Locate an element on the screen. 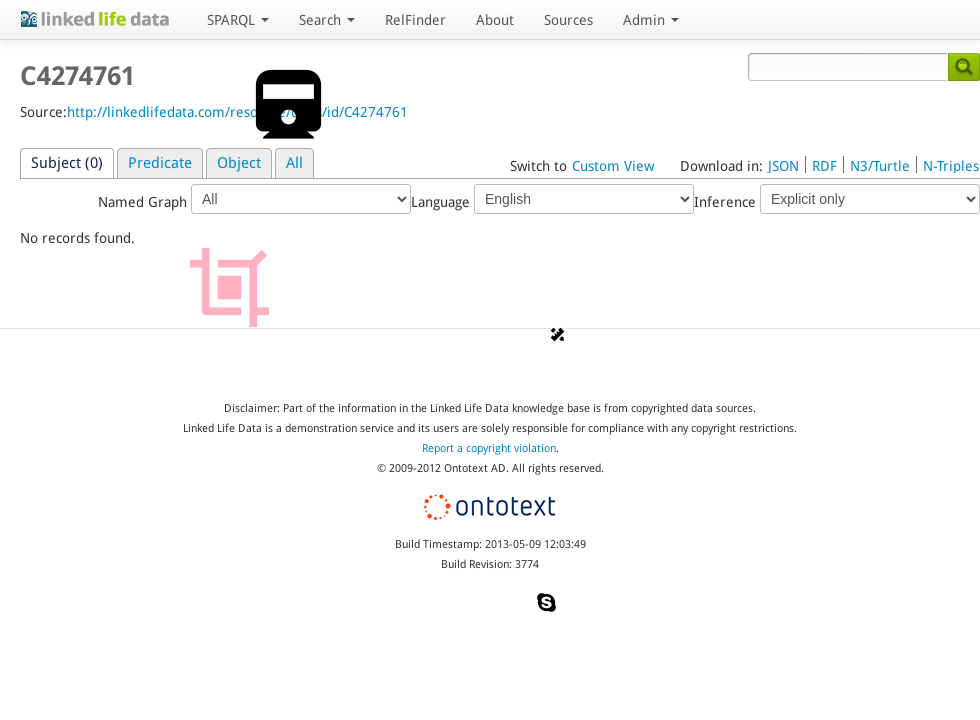 The width and height of the screenshot is (980, 720). access design tools is located at coordinates (557, 334).